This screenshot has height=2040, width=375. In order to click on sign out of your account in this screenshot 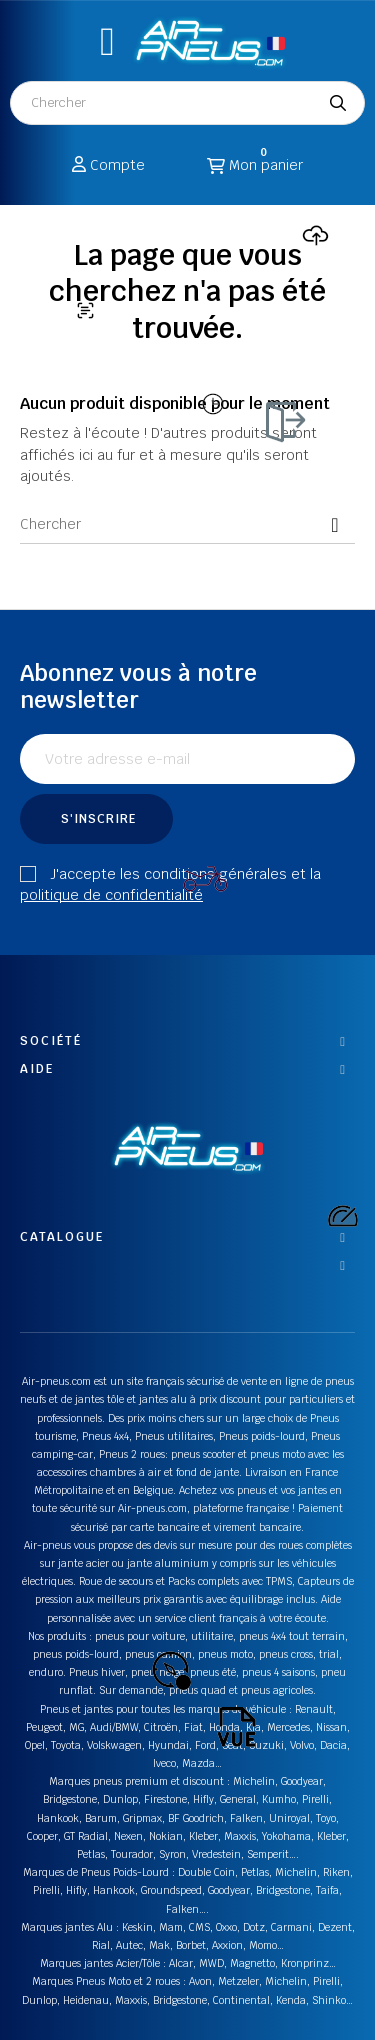, I will do `click(284, 420)`.